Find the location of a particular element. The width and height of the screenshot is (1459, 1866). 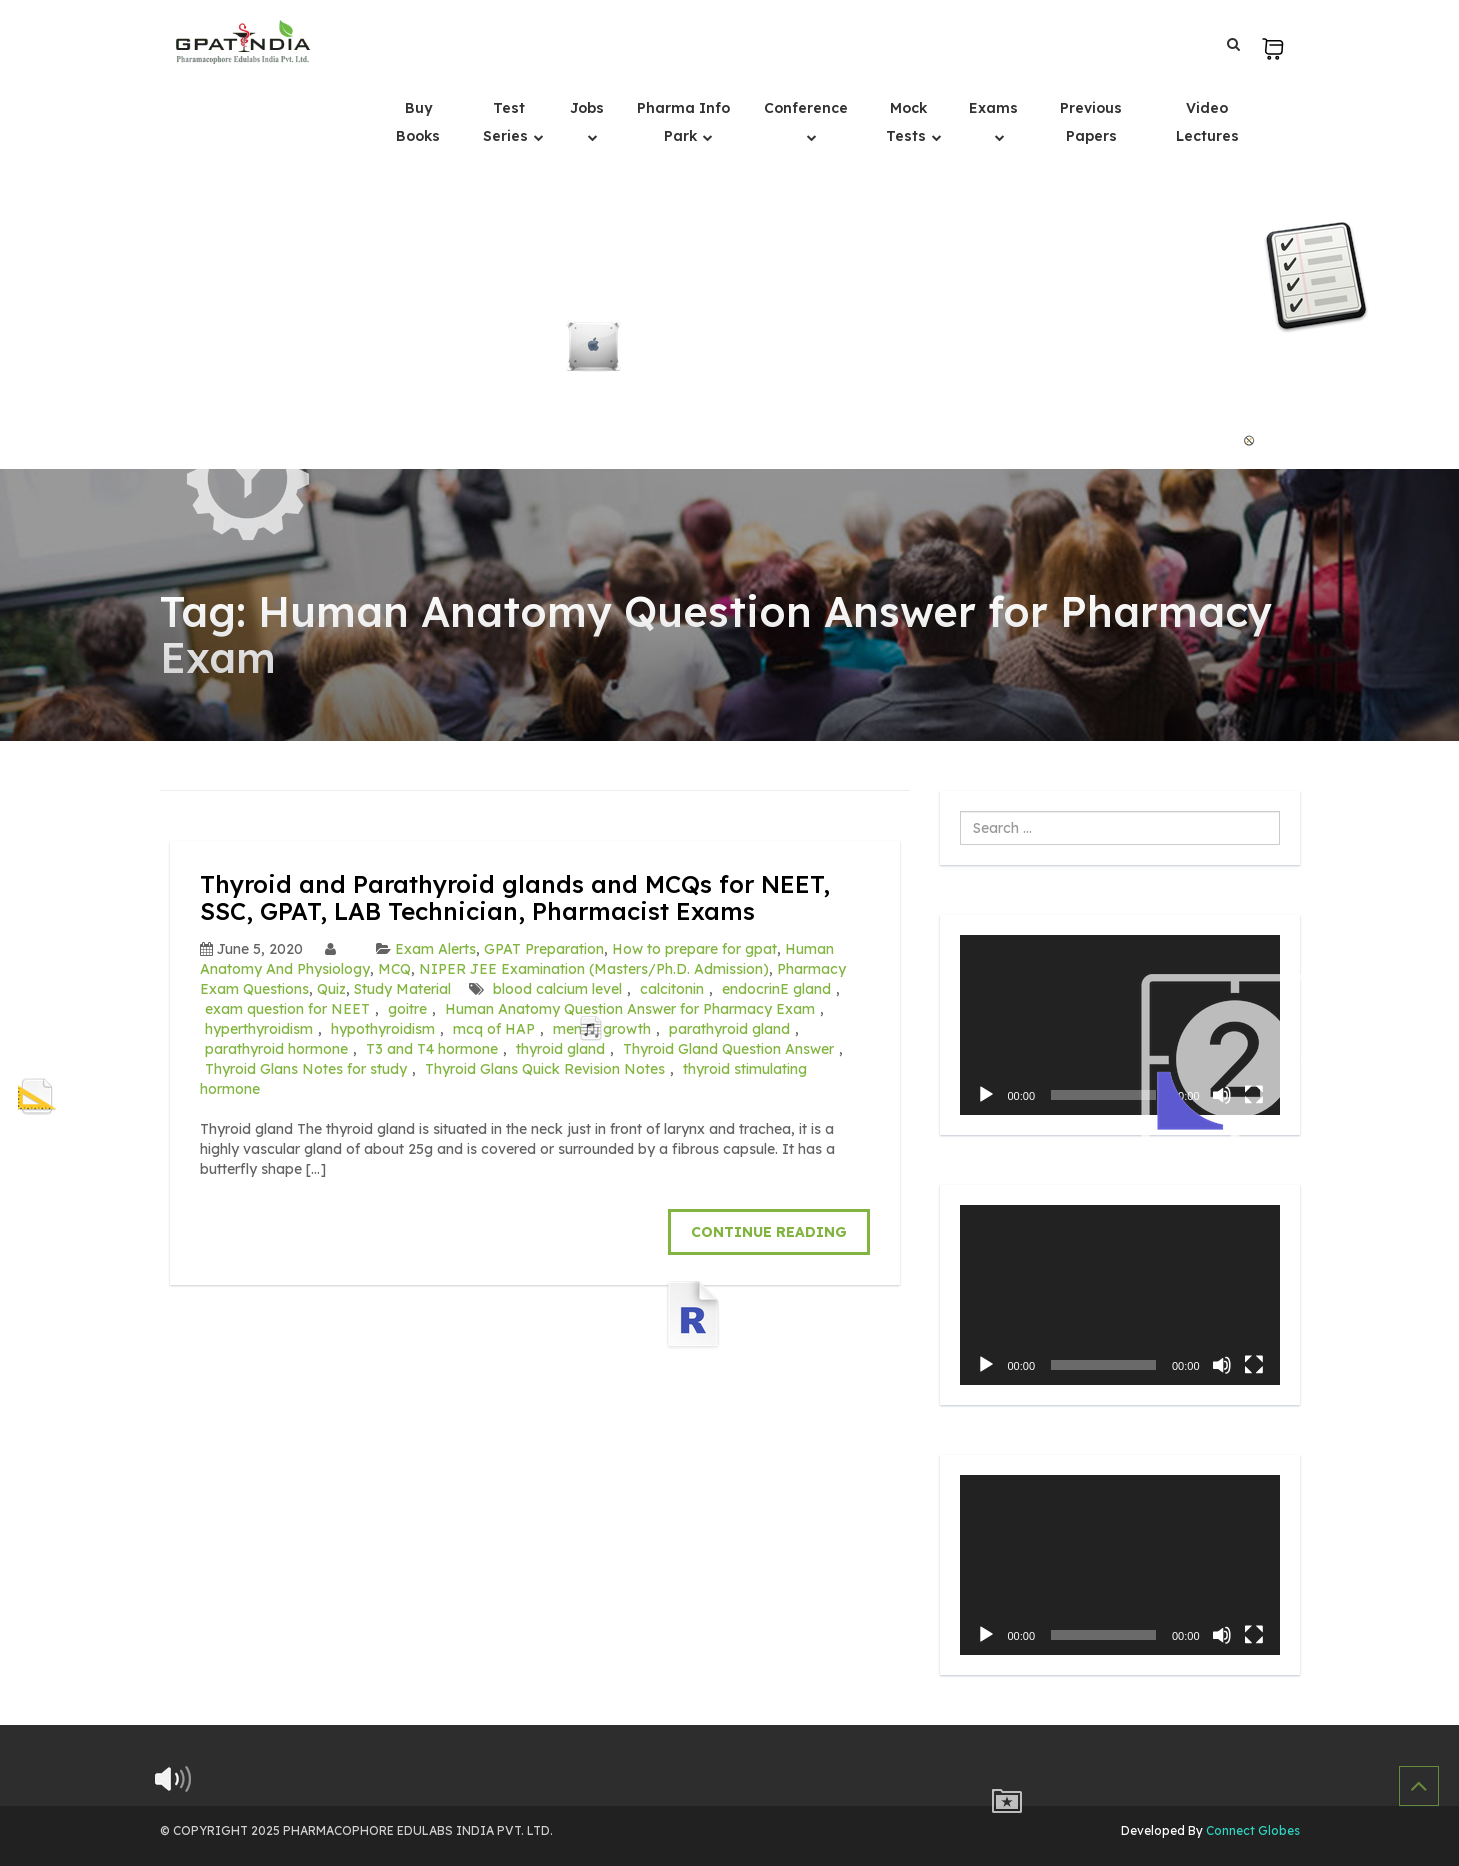

open reminders preferences is located at coordinates (1317, 276).